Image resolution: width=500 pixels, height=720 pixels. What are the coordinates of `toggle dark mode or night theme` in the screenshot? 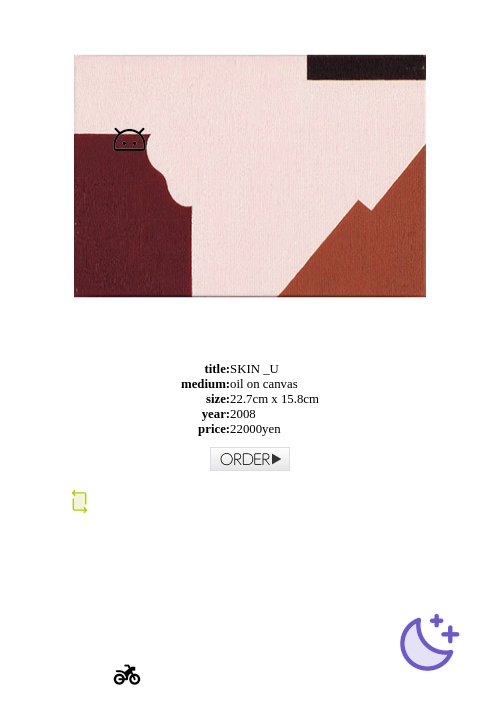 It's located at (427, 643).